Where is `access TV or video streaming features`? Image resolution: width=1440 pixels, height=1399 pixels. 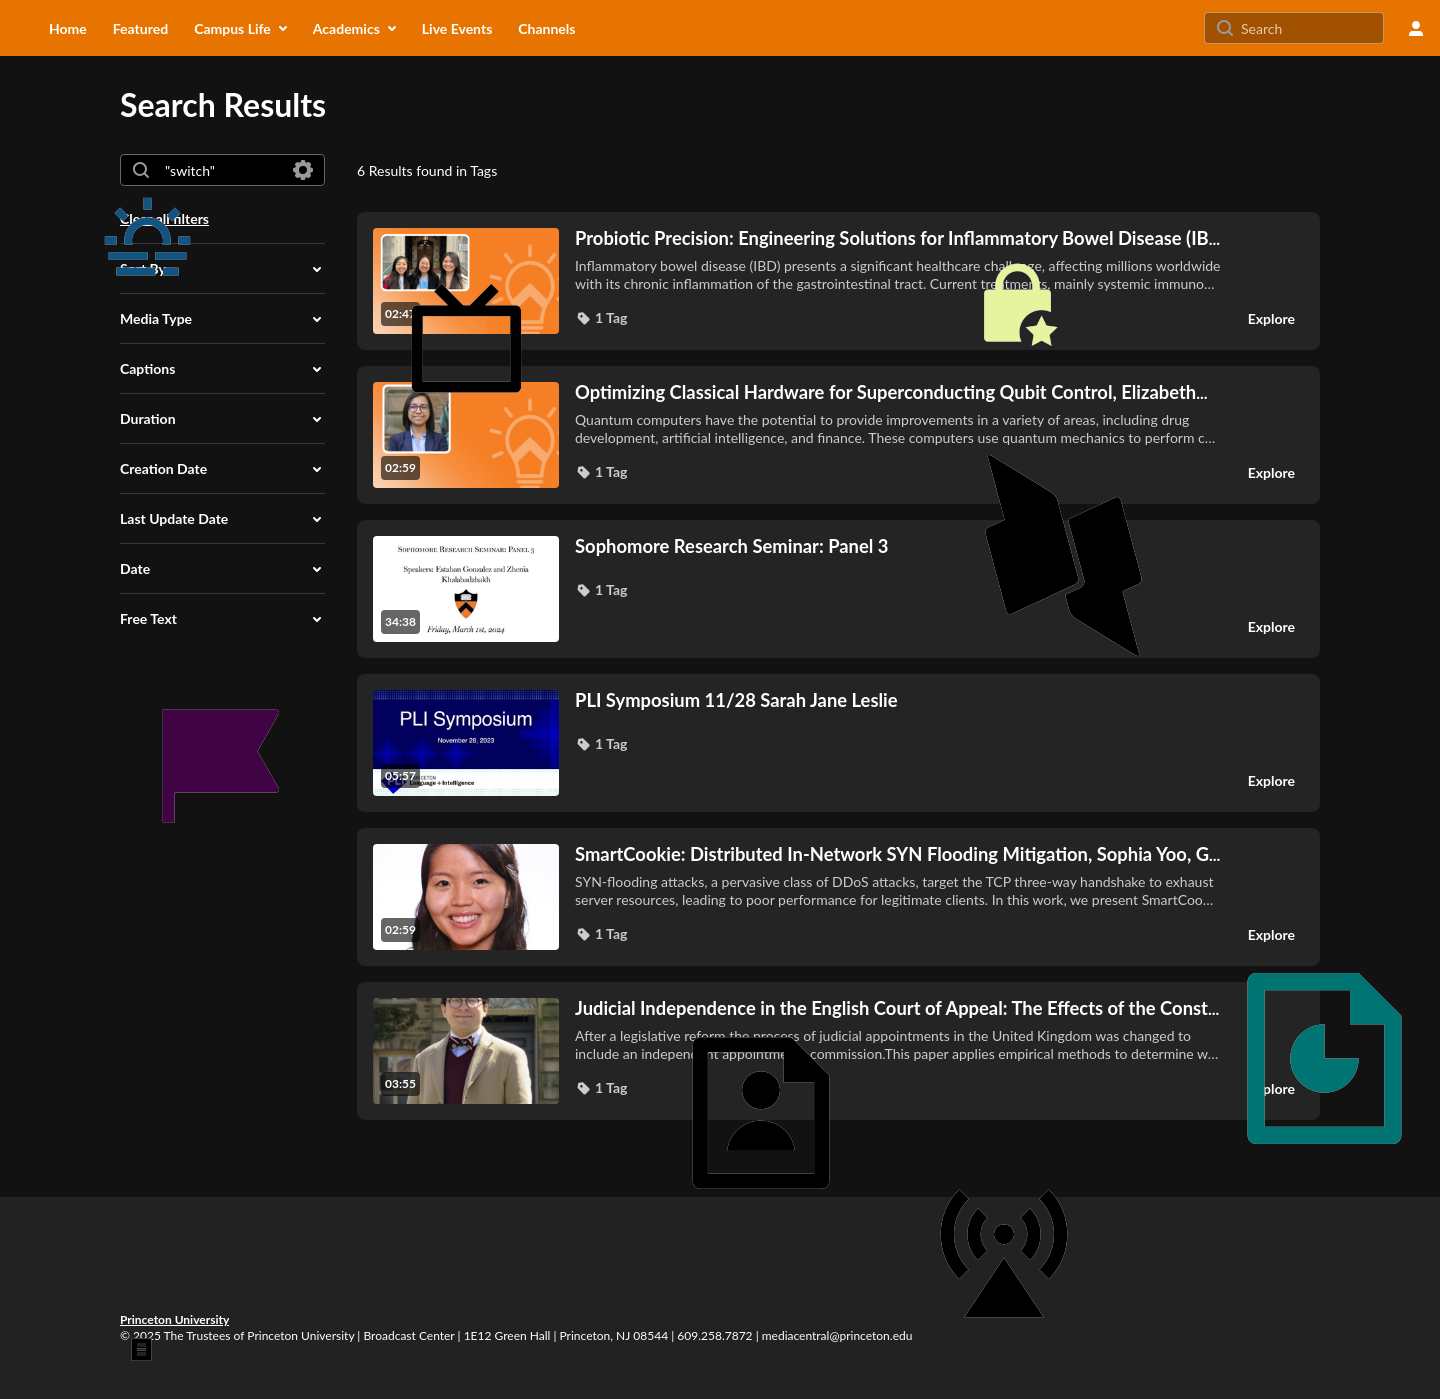 access TV or video streaming features is located at coordinates (466, 343).